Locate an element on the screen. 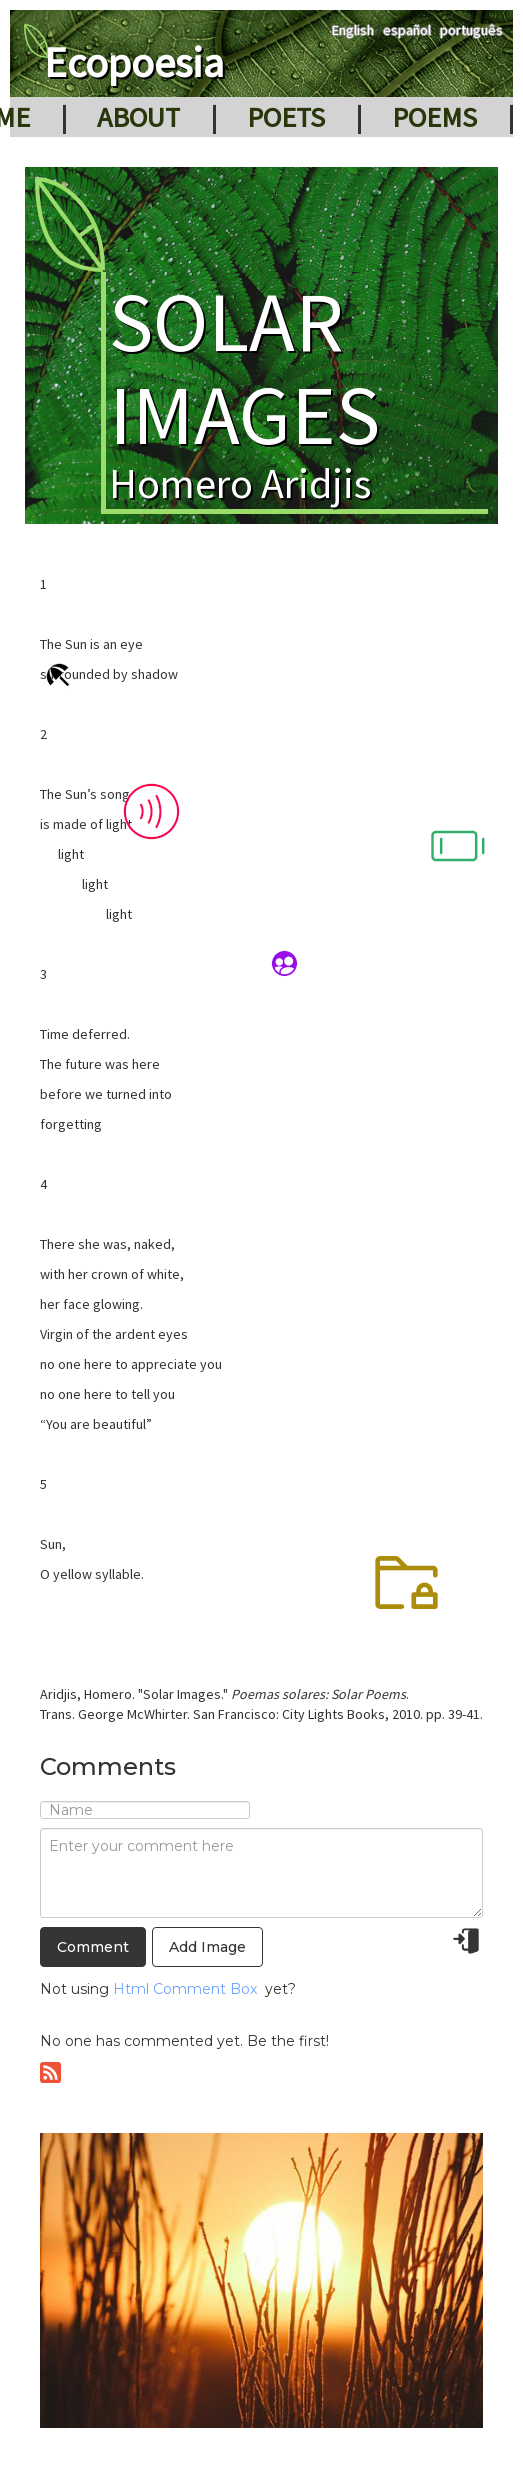 This screenshot has width=523, height=2466. access a password-protected folder is located at coordinates (406, 1582).